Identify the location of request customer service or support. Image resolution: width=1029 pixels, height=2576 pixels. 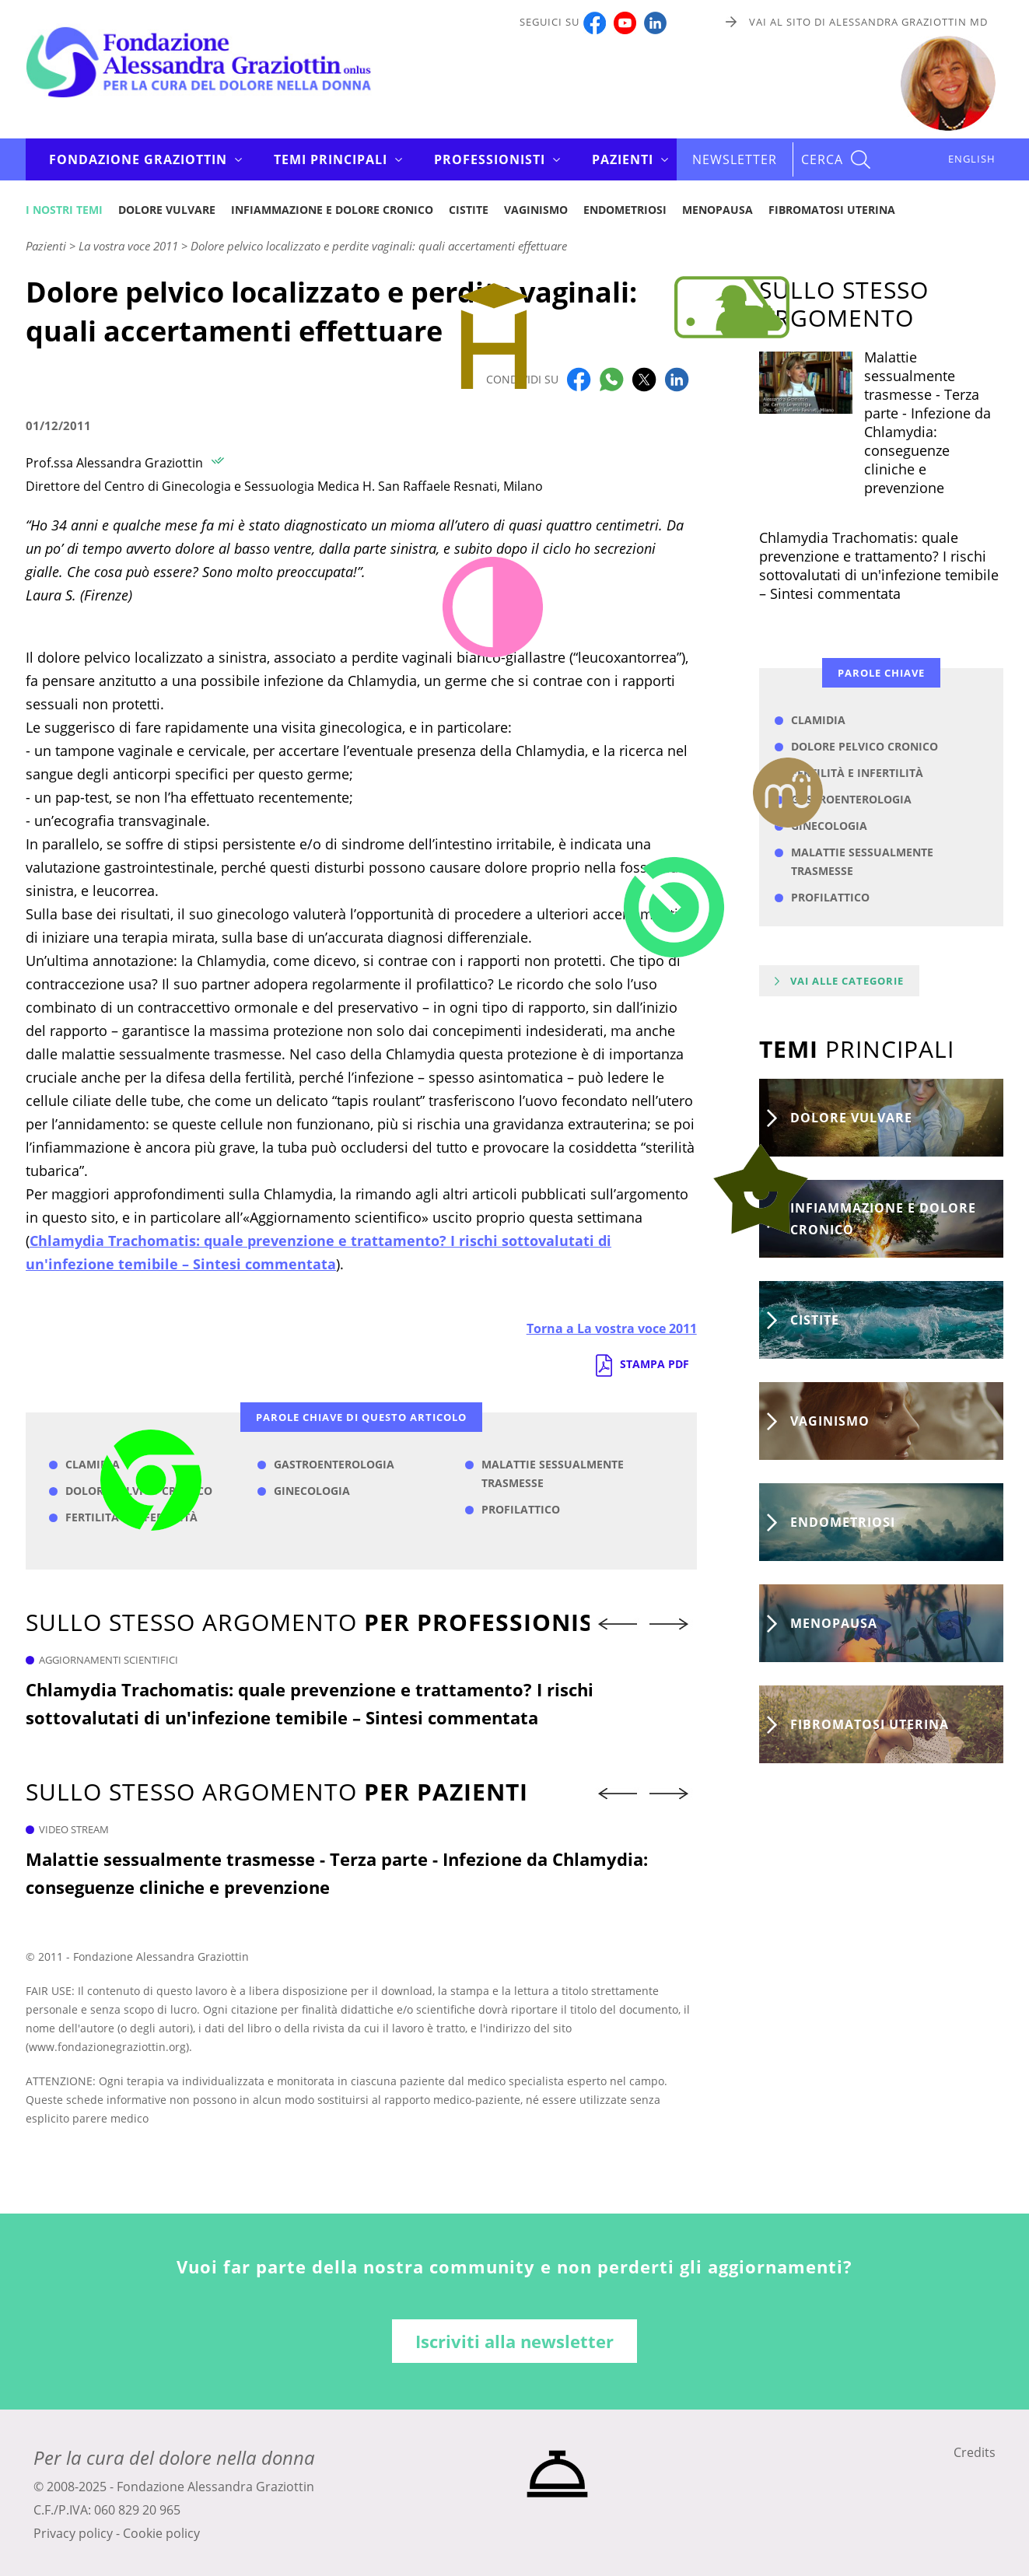
(557, 2475).